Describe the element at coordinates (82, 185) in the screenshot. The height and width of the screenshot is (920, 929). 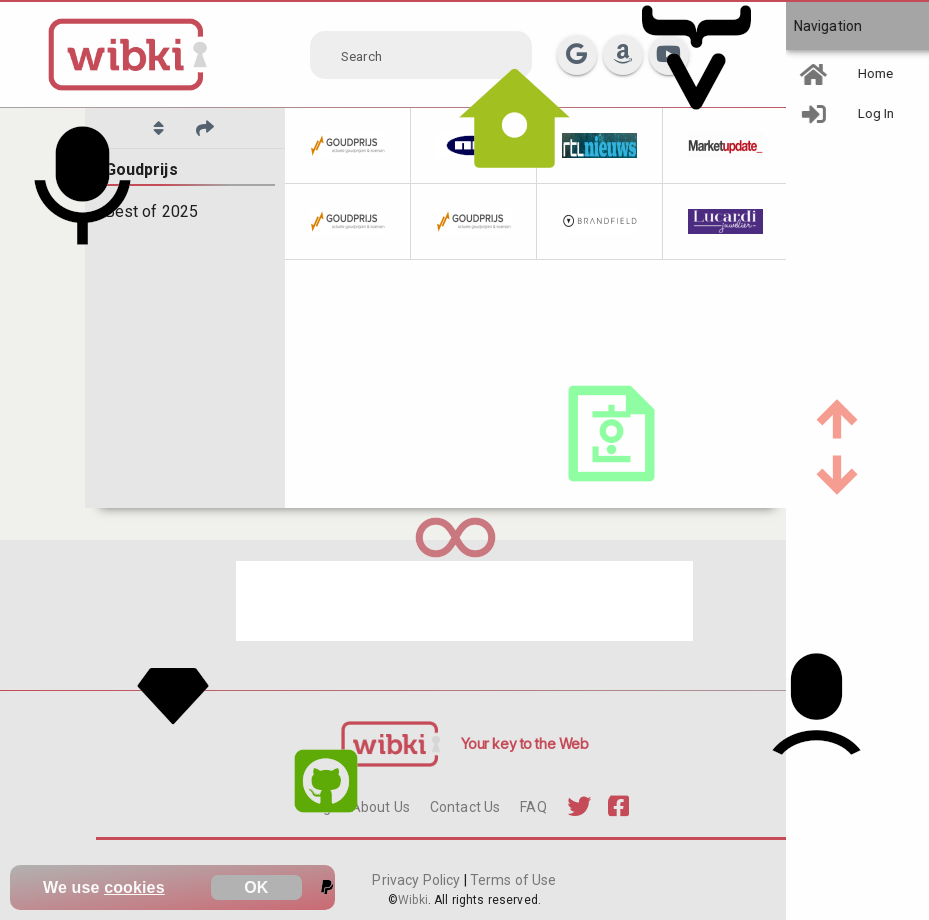
I see `tap to start voice recording` at that location.